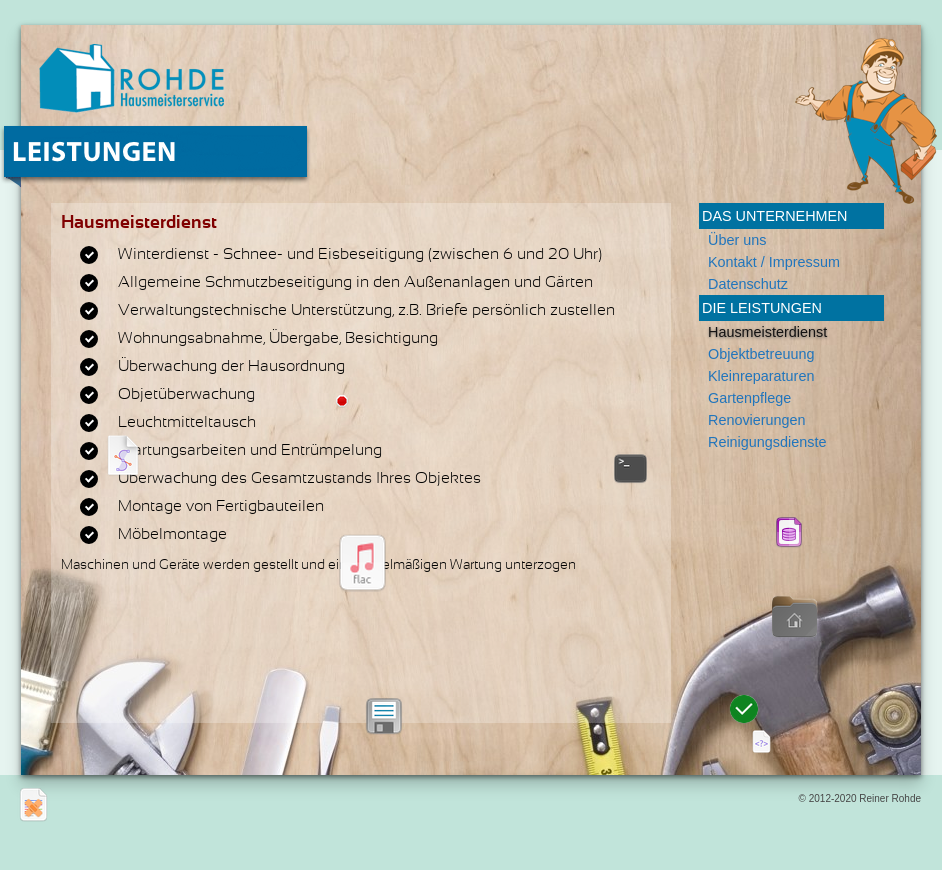 This screenshot has width=942, height=870. Describe the element at coordinates (342, 401) in the screenshot. I see `stop a running process or task` at that location.